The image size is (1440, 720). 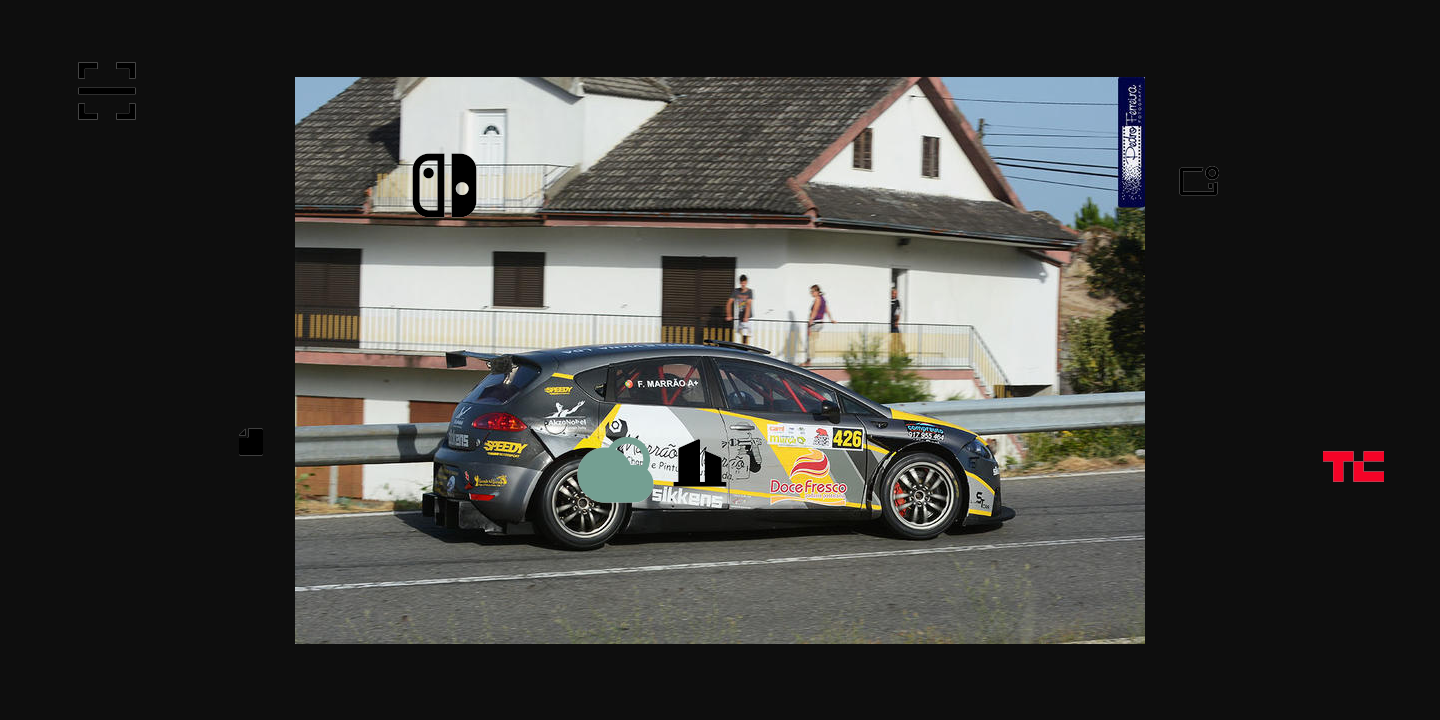 I want to click on indicates partly cloudy weather conditions, so click(x=615, y=471).